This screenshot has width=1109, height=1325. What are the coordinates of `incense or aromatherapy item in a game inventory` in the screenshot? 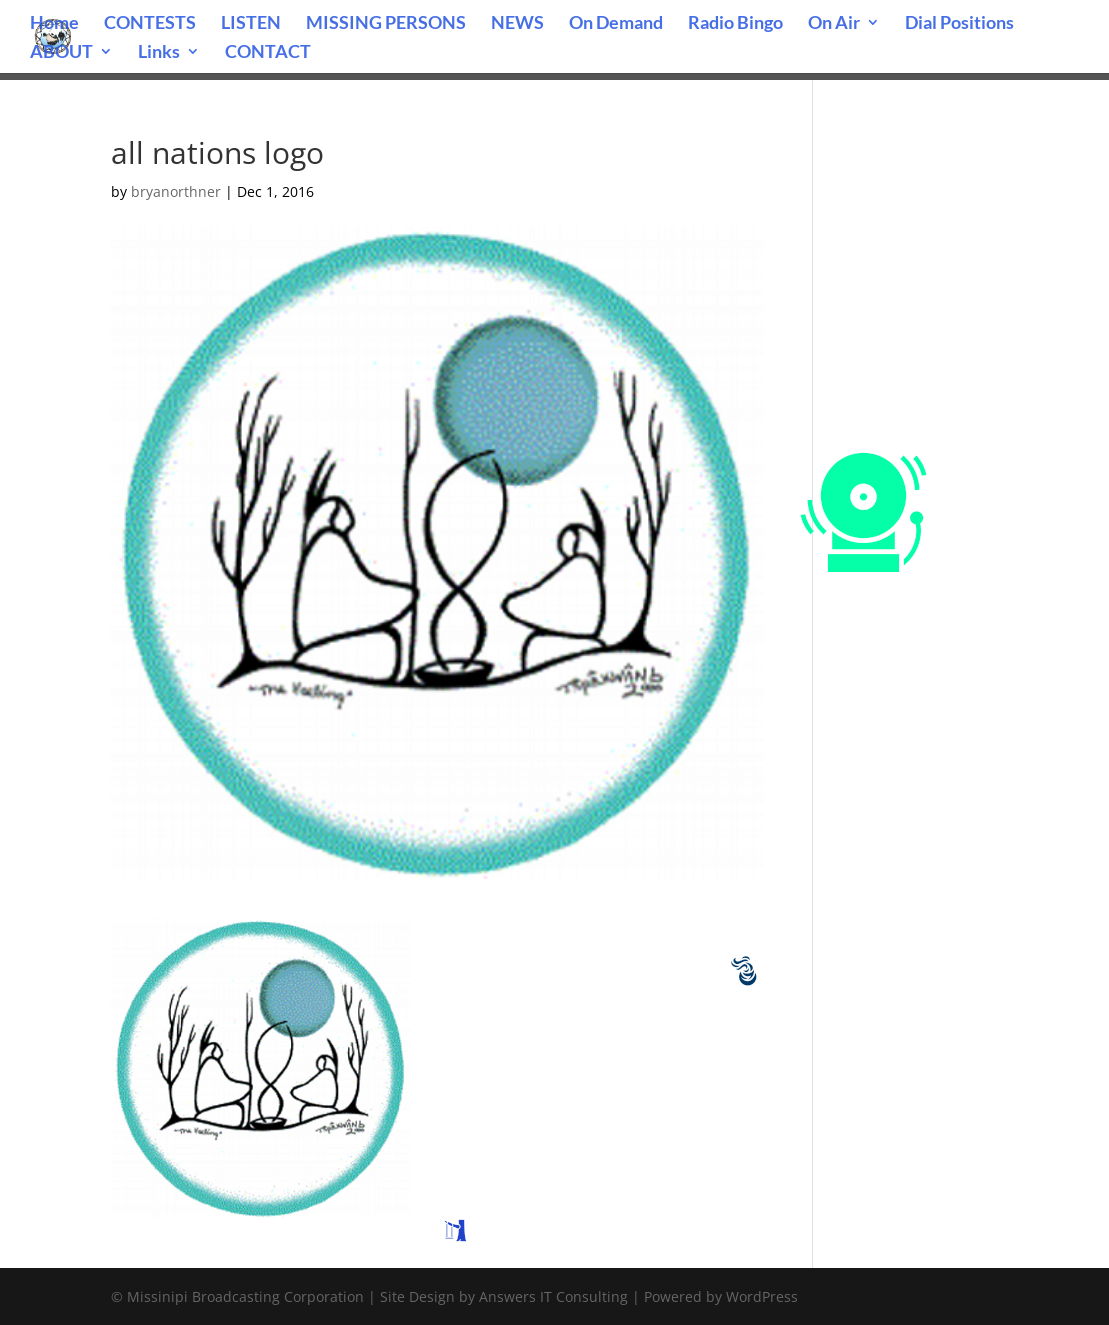 It's located at (745, 971).